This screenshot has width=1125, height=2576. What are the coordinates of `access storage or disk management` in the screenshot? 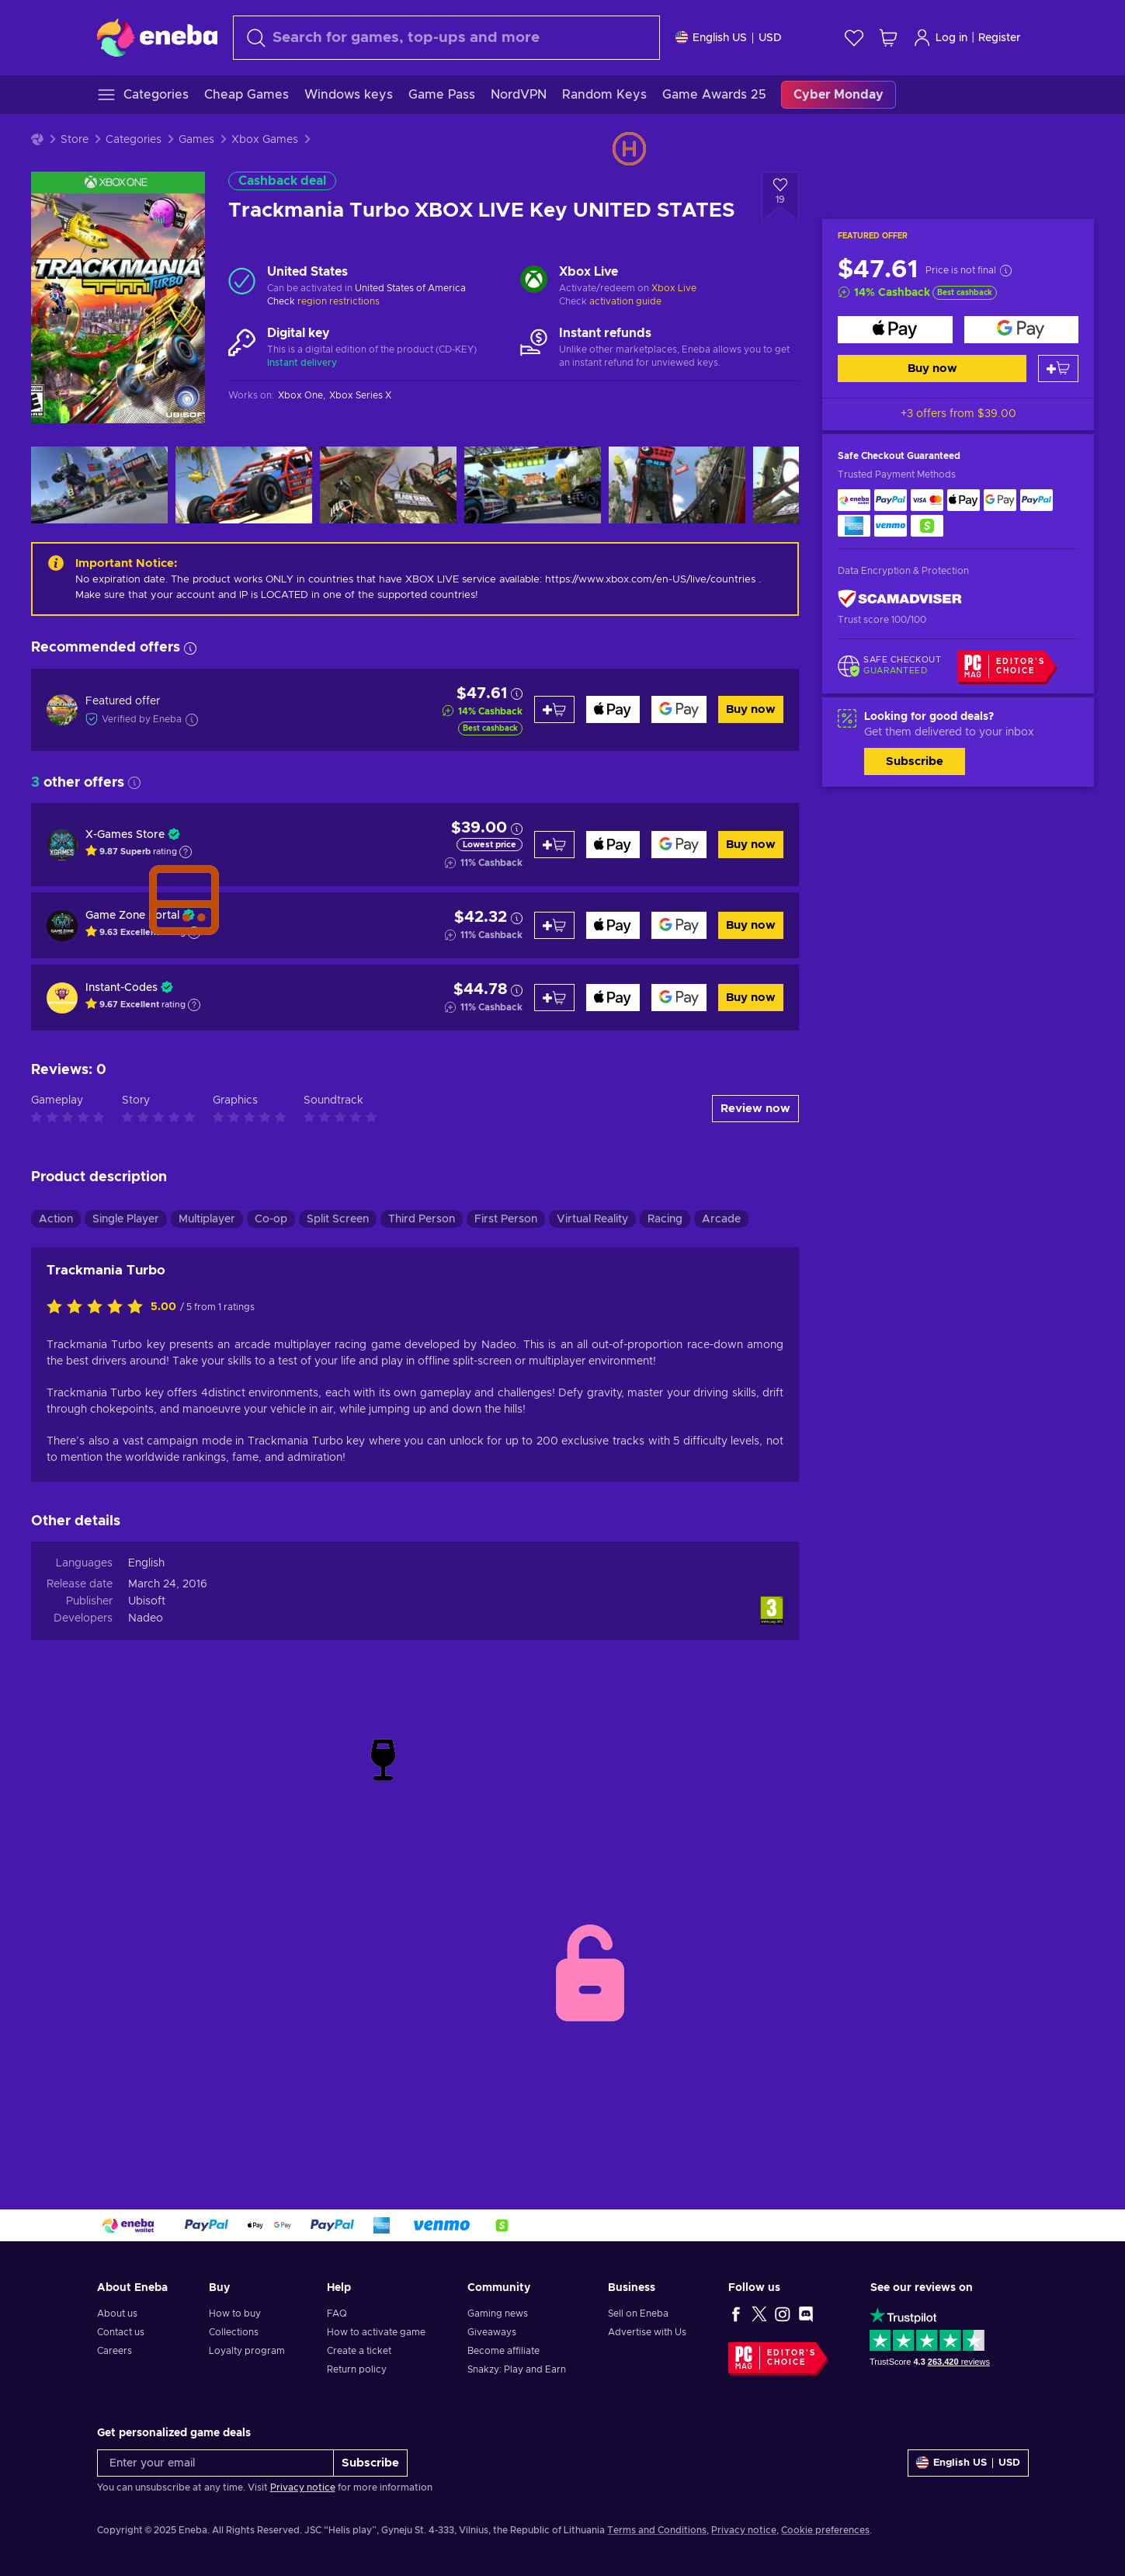 It's located at (184, 900).